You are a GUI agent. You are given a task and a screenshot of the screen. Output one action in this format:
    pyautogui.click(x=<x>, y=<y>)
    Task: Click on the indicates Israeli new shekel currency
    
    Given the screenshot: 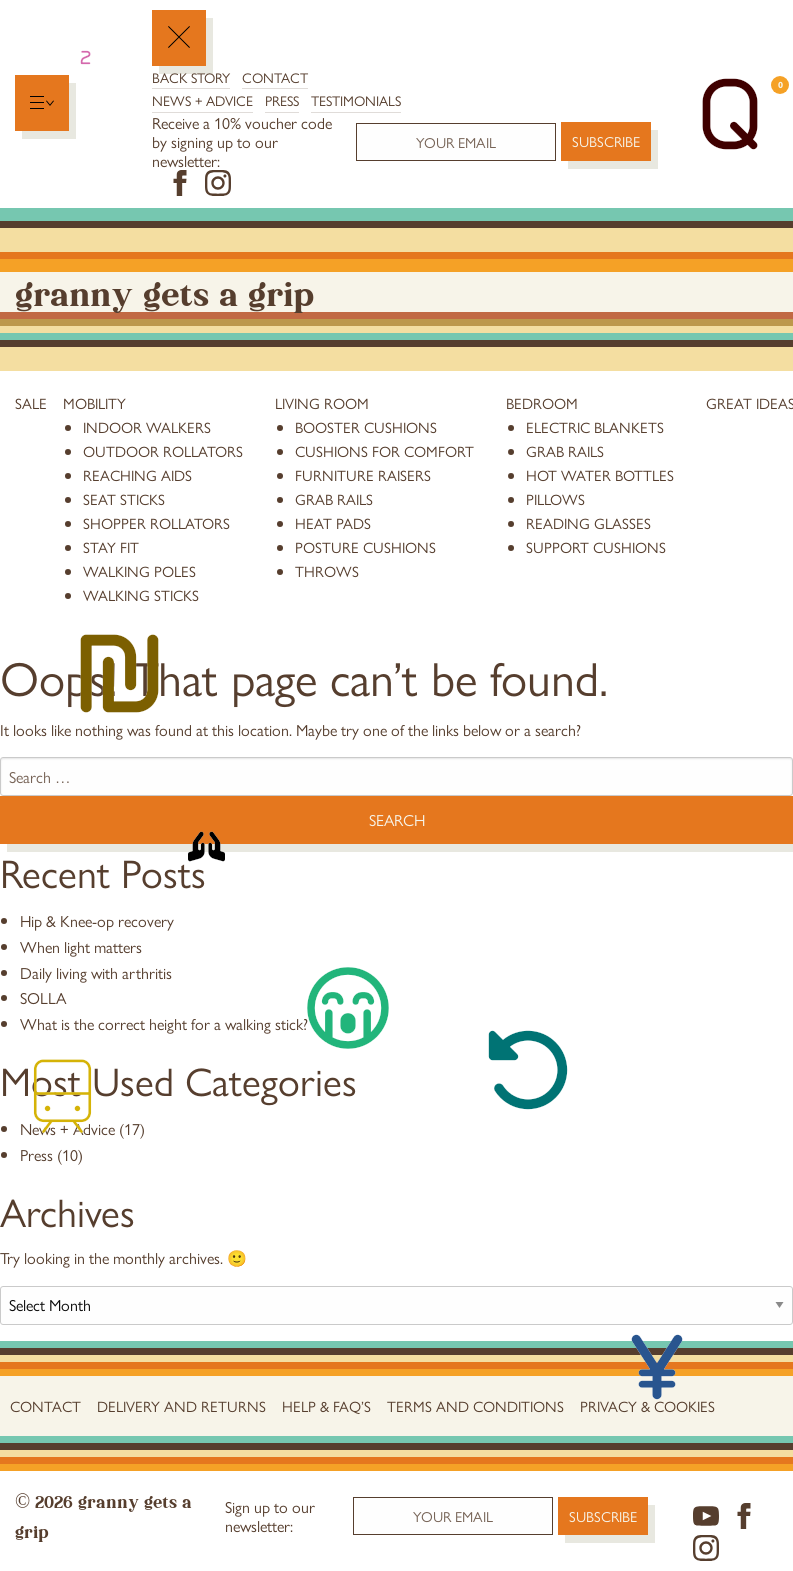 What is the action you would take?
    pyautogui.click(x=119, y=673)
    